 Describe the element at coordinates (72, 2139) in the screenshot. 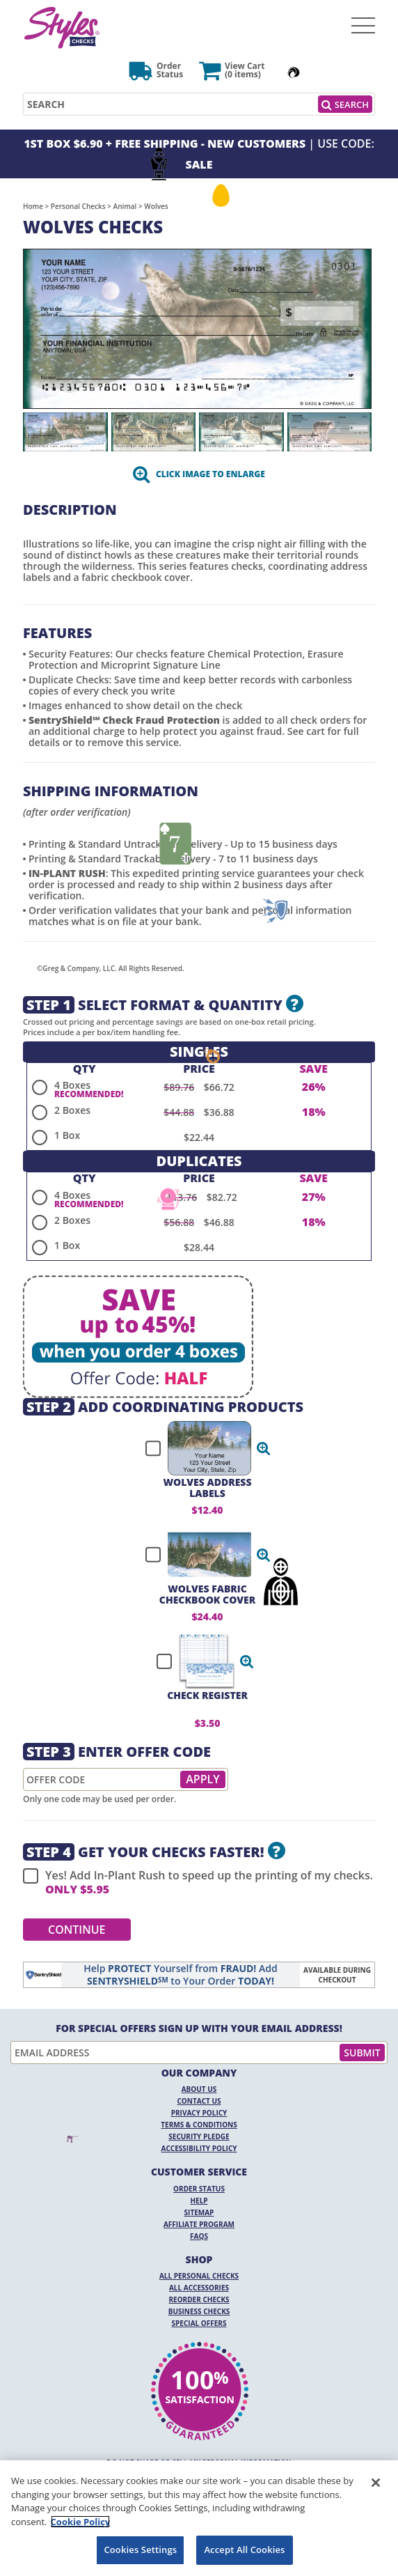

I see `select weapon or firearm in game inventory` at that location.